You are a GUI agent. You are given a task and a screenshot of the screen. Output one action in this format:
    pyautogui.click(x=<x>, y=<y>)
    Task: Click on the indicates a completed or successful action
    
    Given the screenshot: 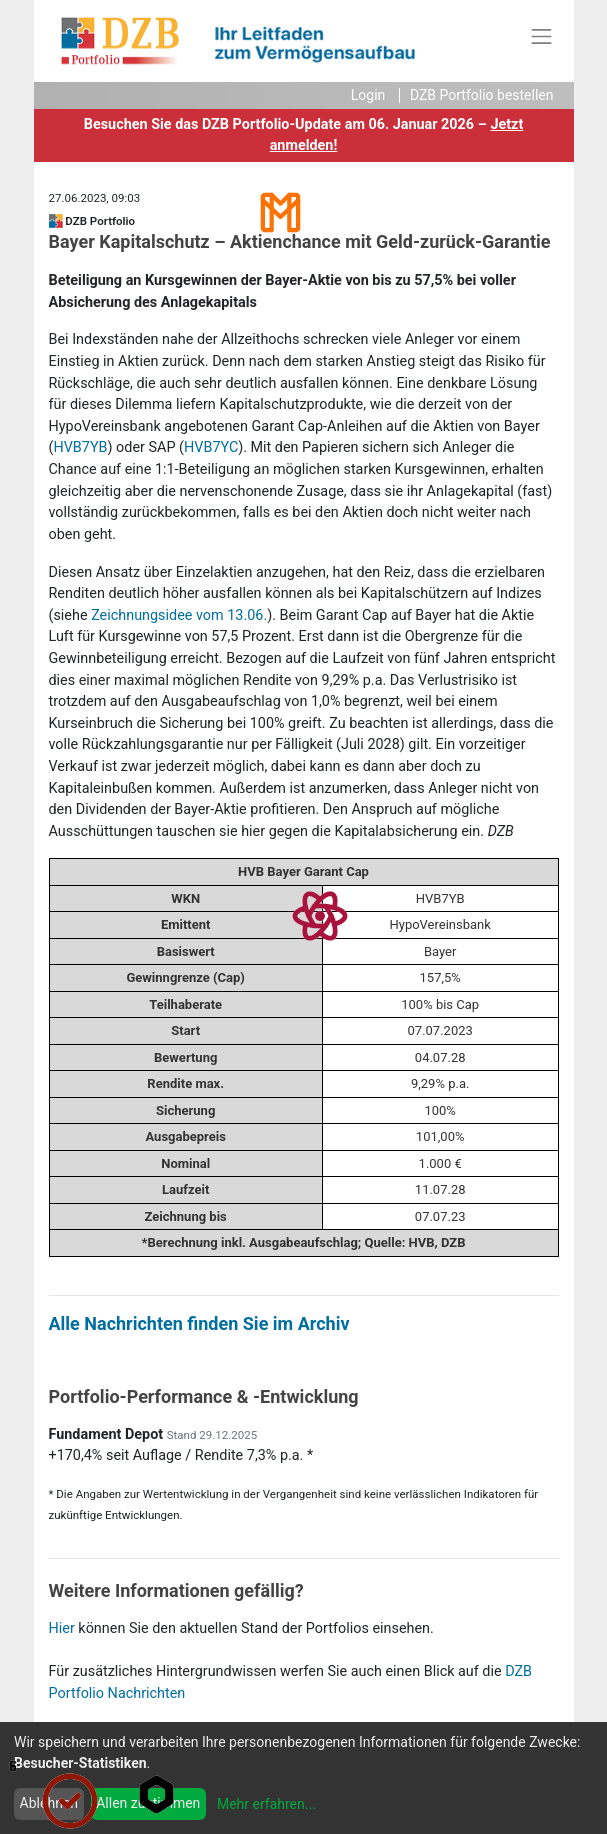 What is the action you would take?
    pyautogui.click(x=70, y=1801)
    